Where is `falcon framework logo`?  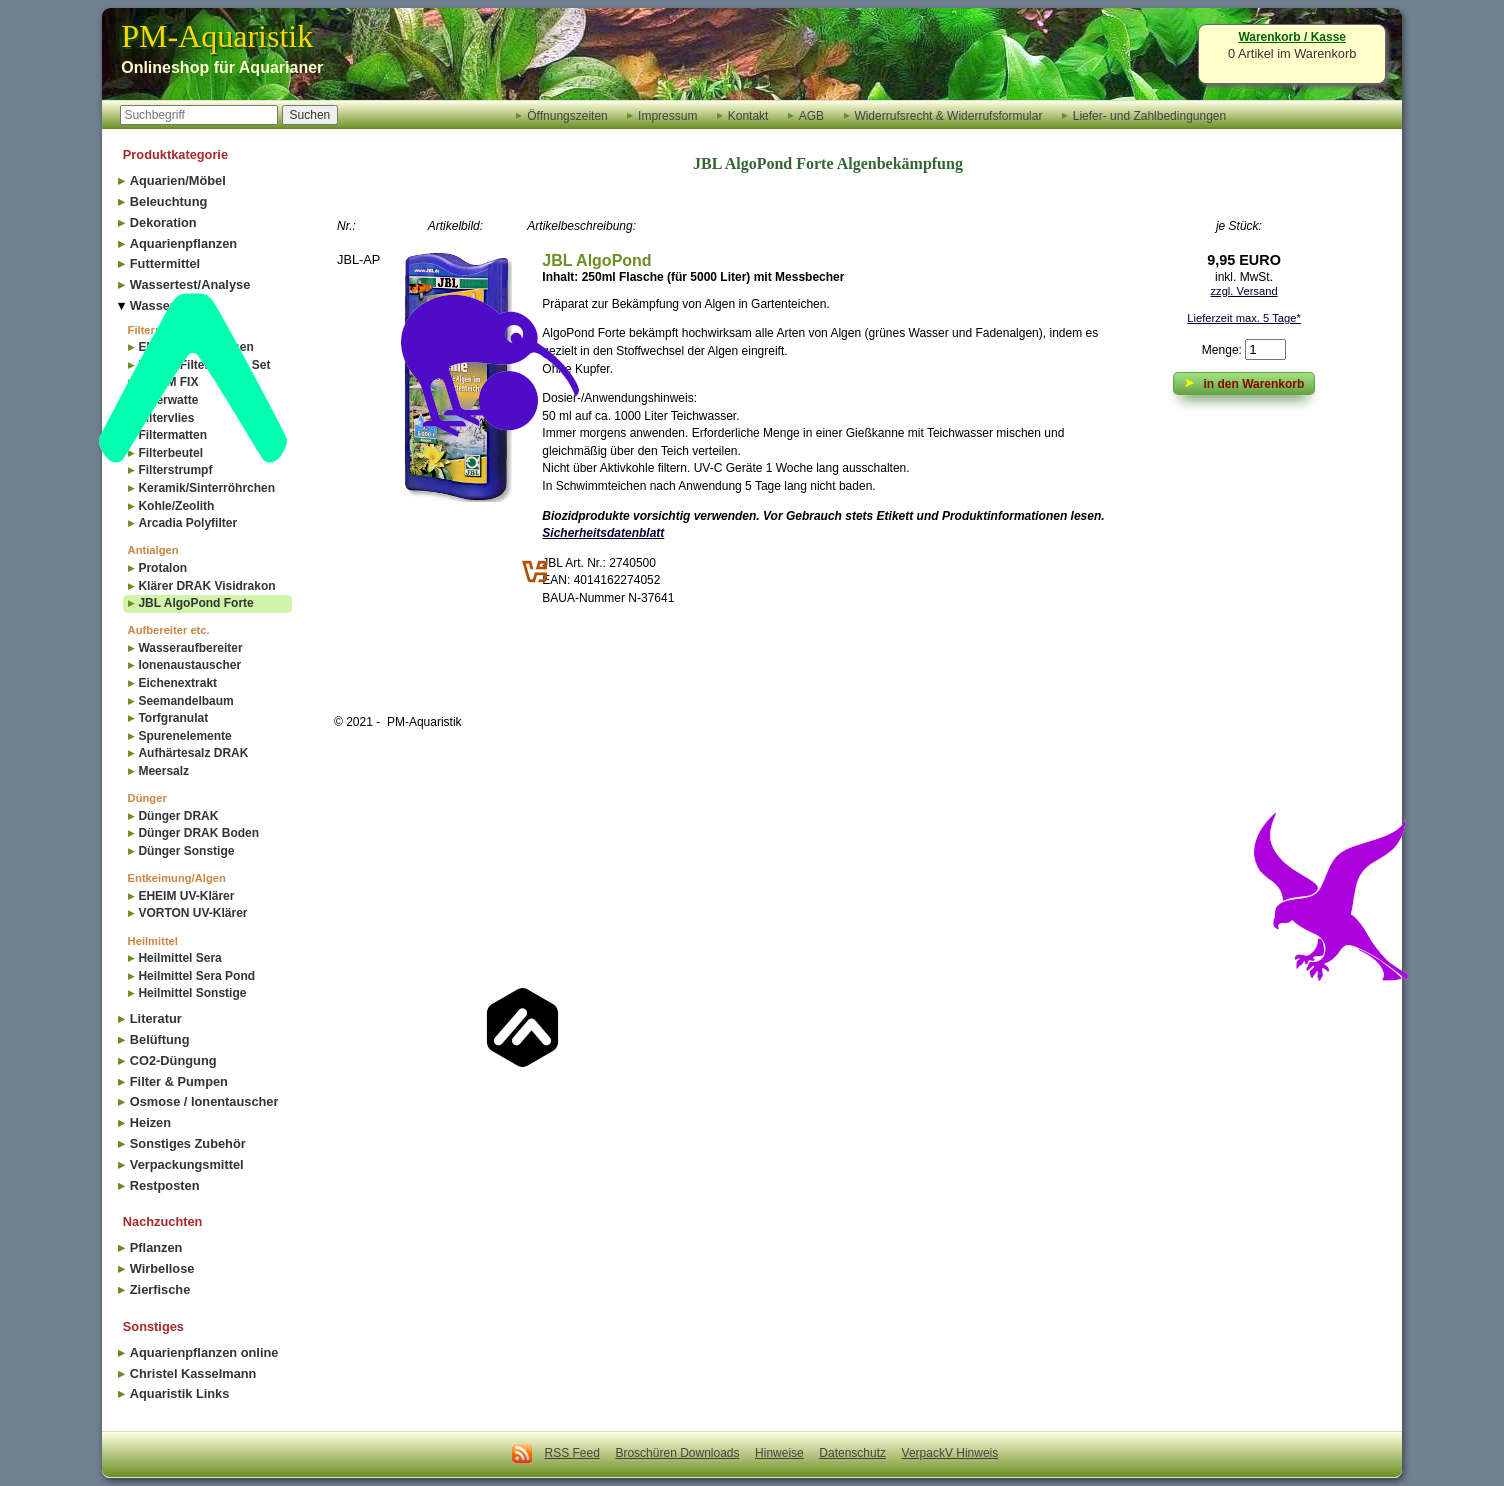 falcon framework logo is located at coordinates (1331, 897).